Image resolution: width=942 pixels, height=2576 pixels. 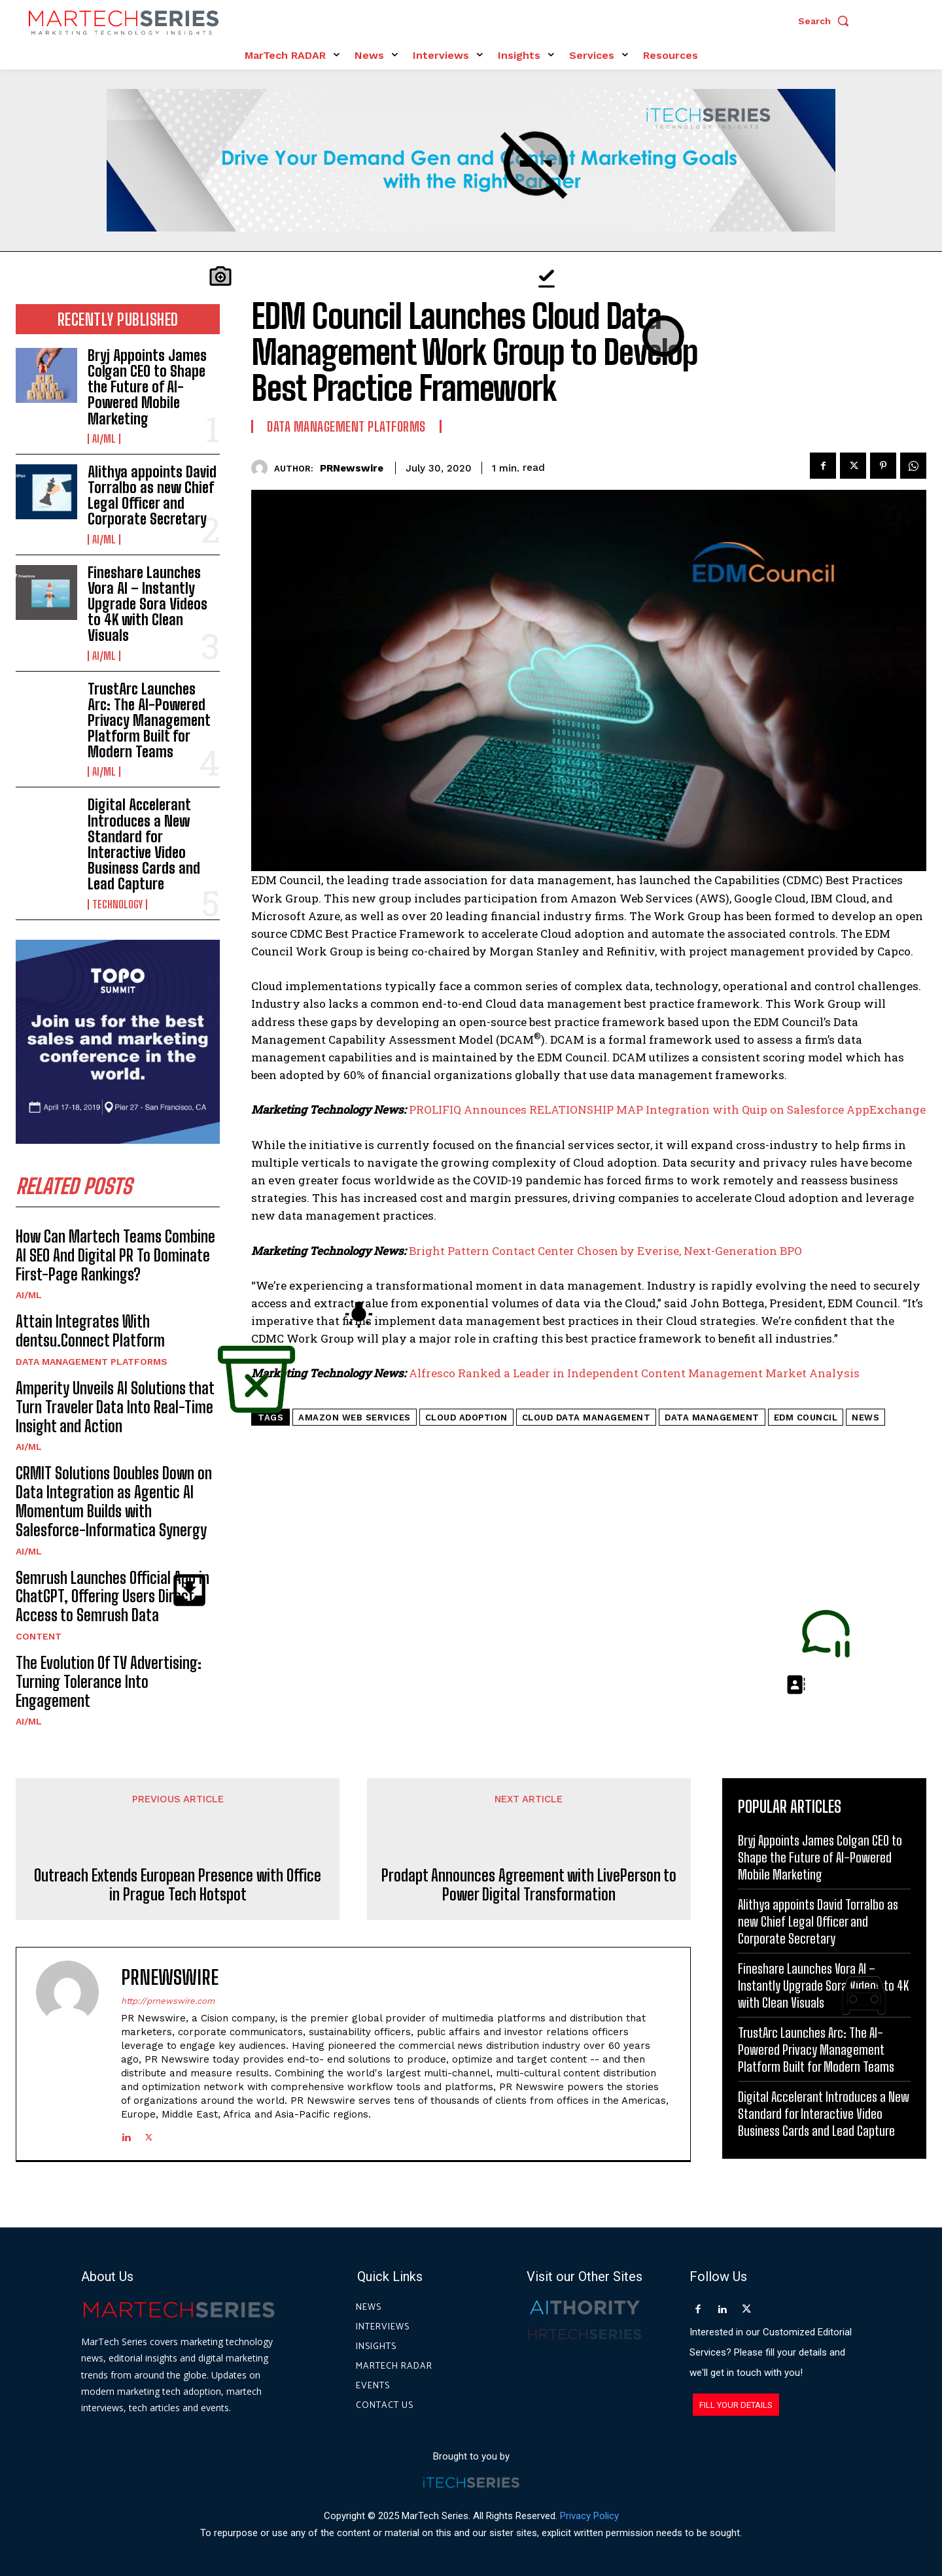 I want to click on pause message notifications, so click(x=826, y=1631).